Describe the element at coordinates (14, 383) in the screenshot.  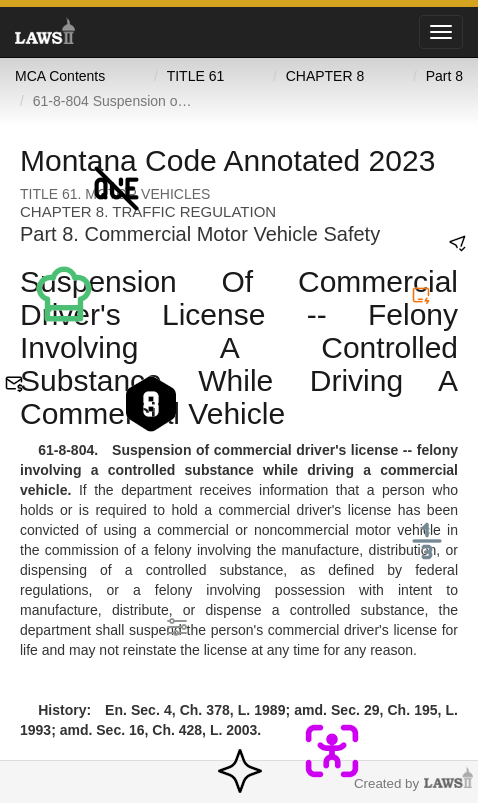
I see `view payment or invoice emails` at that location.